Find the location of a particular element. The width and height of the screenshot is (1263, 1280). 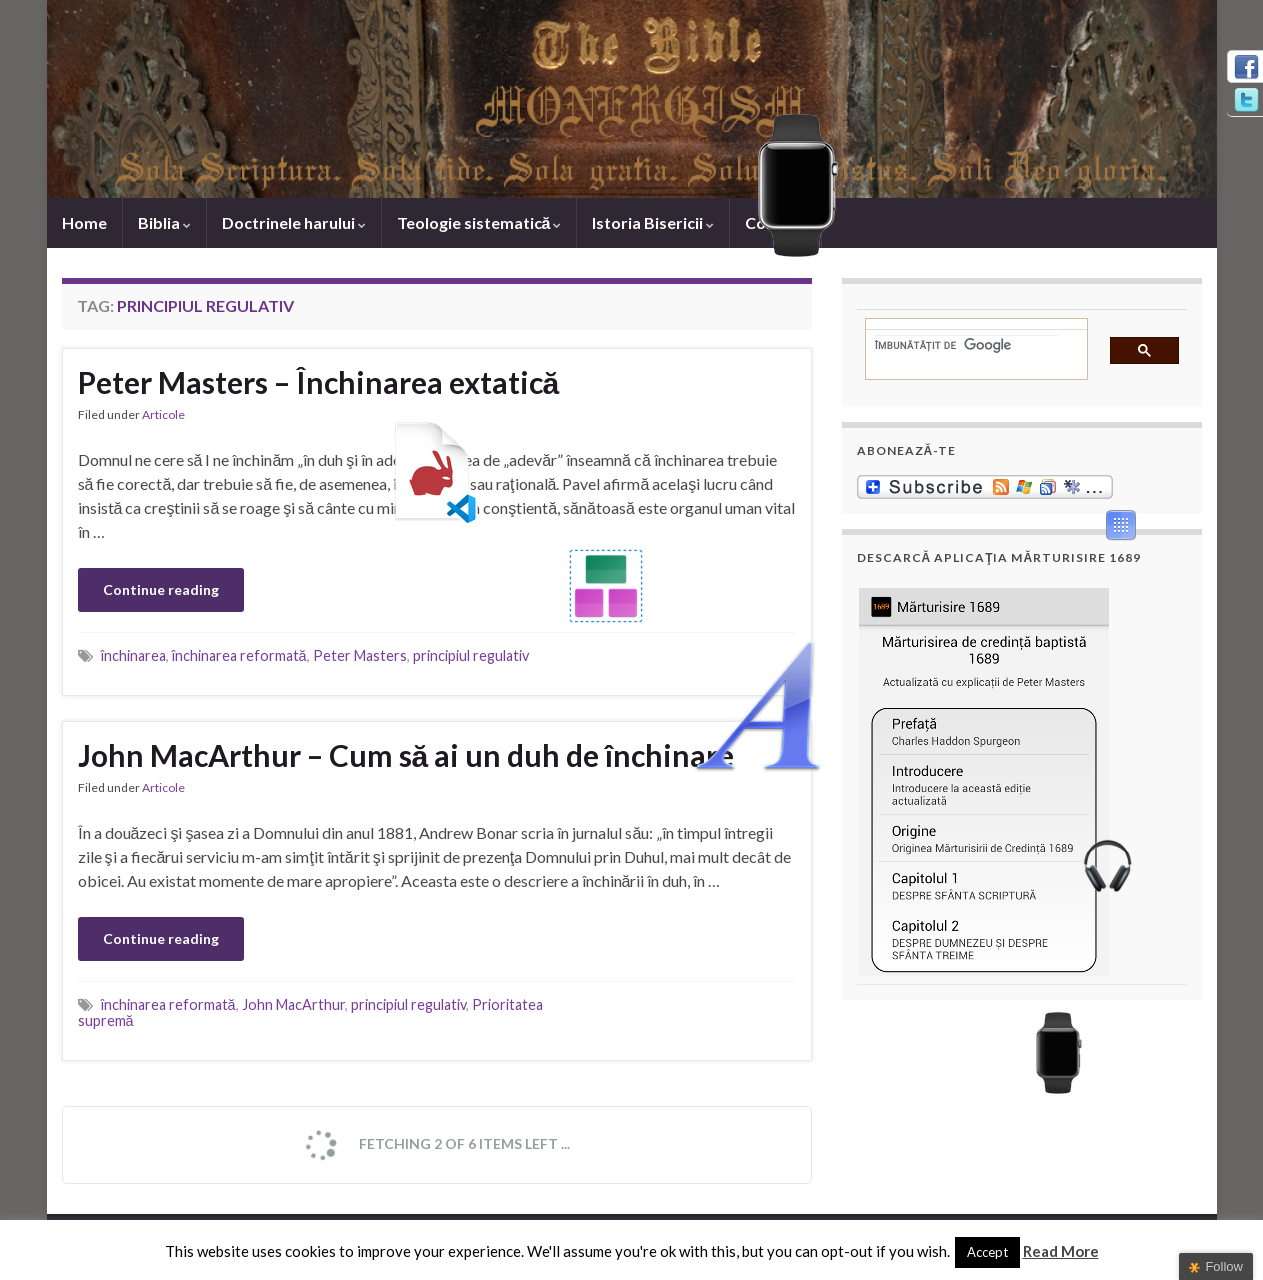

access font library or text styles is located at coordinates (757, 708).